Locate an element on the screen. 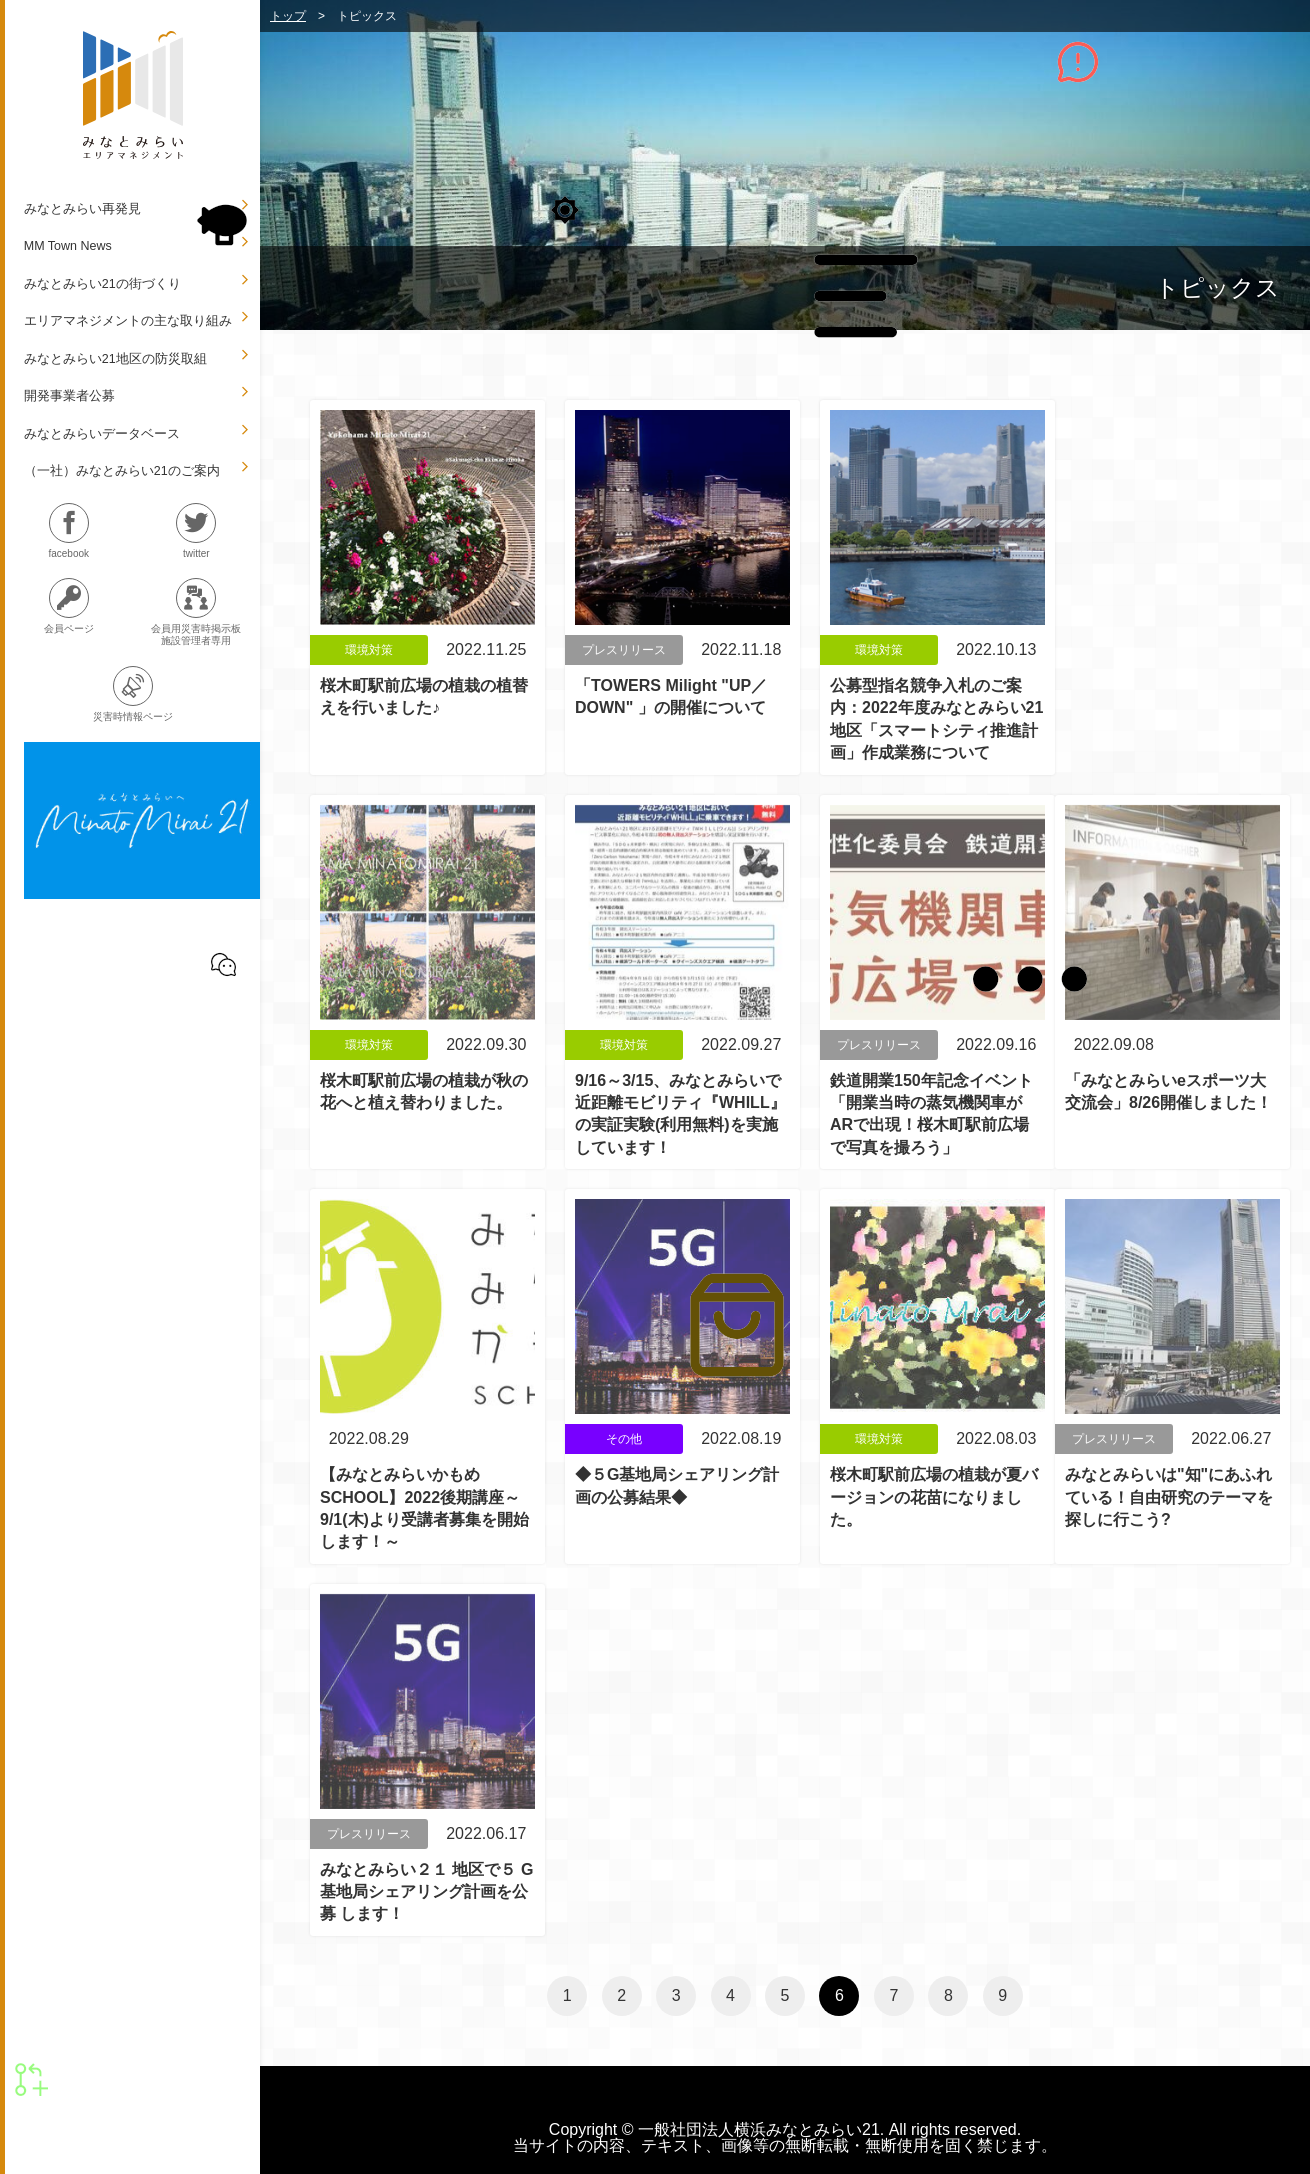 This screenshot has width=1310, height=2174. open wechat messaging app is located at coordinates (223, 964).